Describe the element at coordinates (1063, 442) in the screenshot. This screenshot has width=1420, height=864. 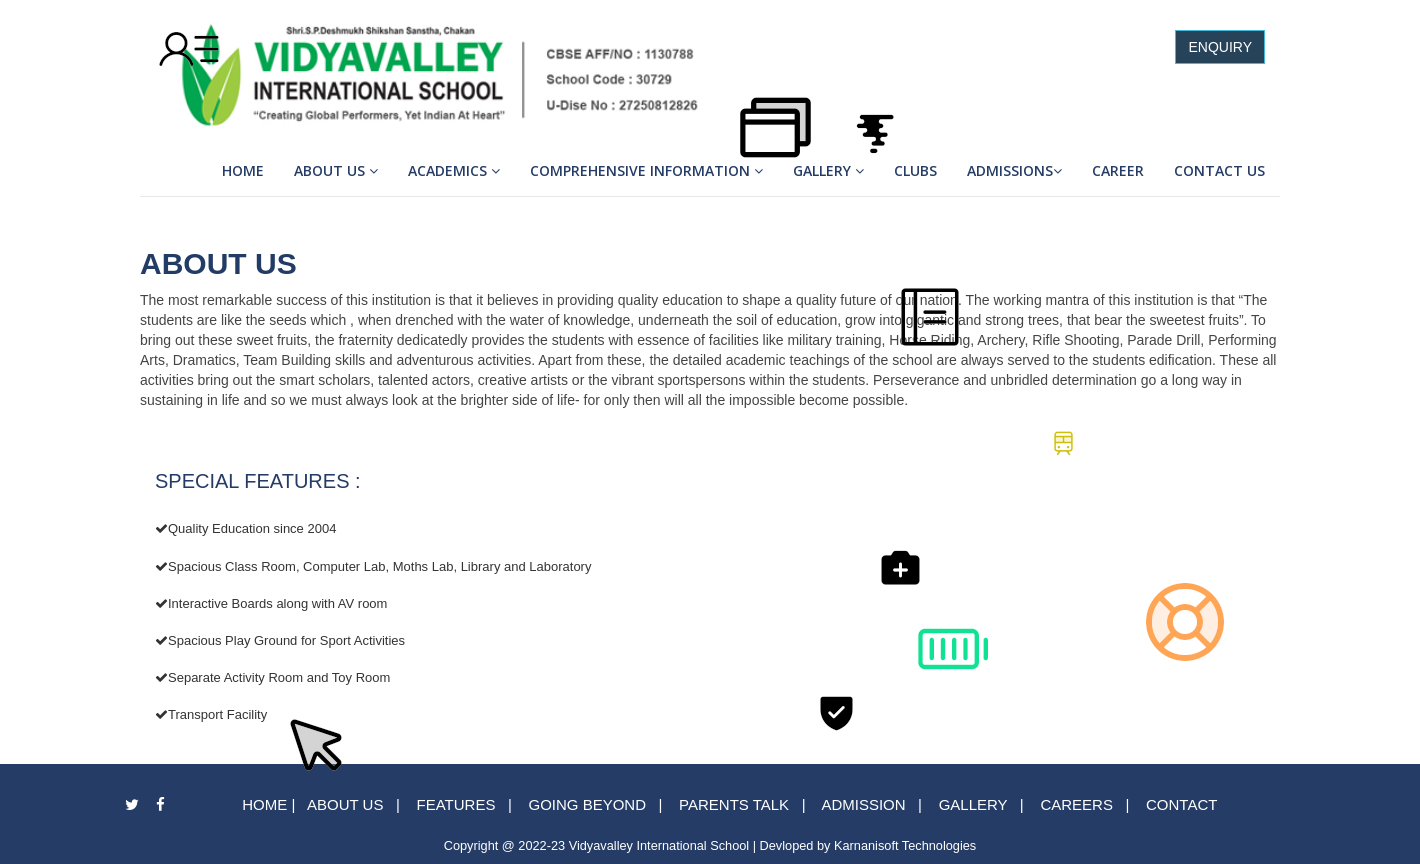
I see `access train schedules or rail services` at that location.